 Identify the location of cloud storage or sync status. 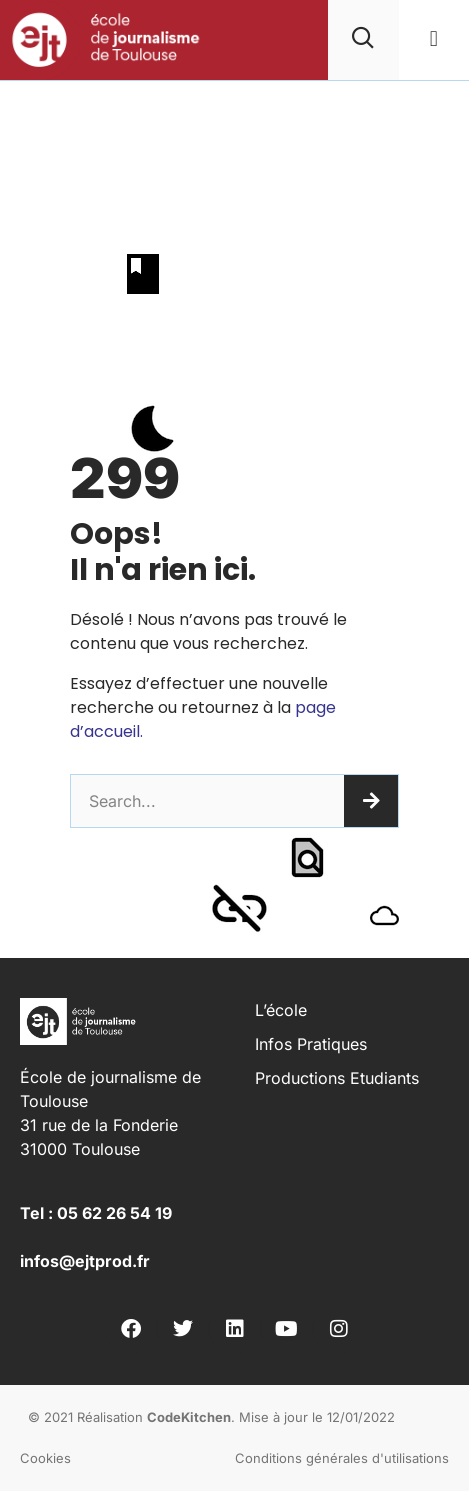
(384, 915).